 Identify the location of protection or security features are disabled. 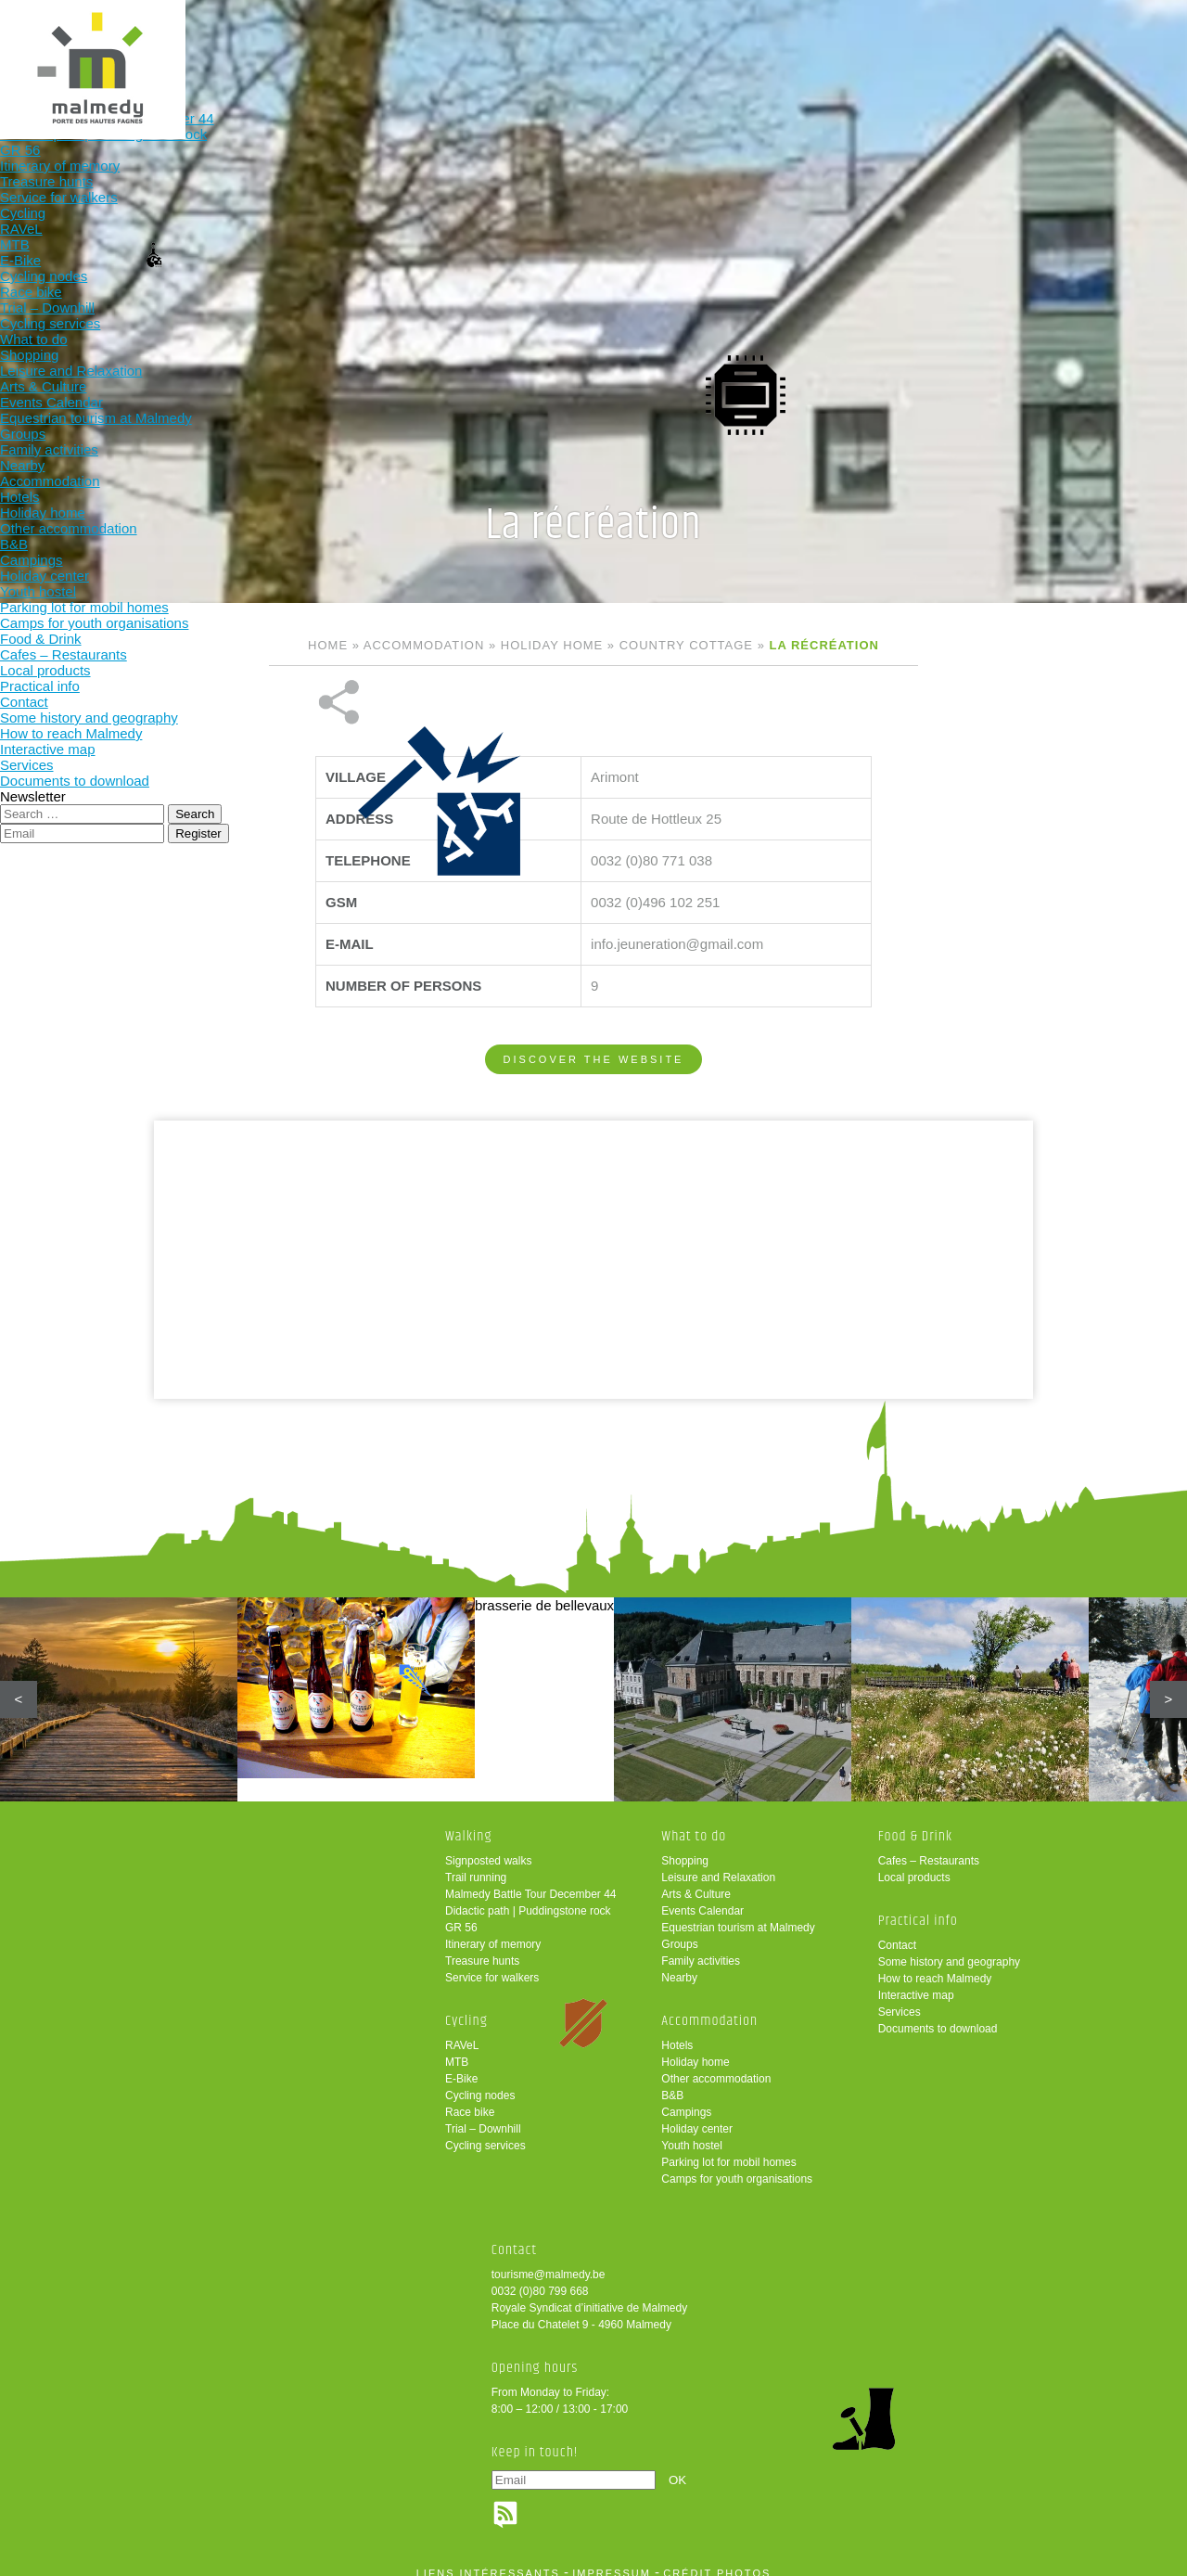
(583, 2023).